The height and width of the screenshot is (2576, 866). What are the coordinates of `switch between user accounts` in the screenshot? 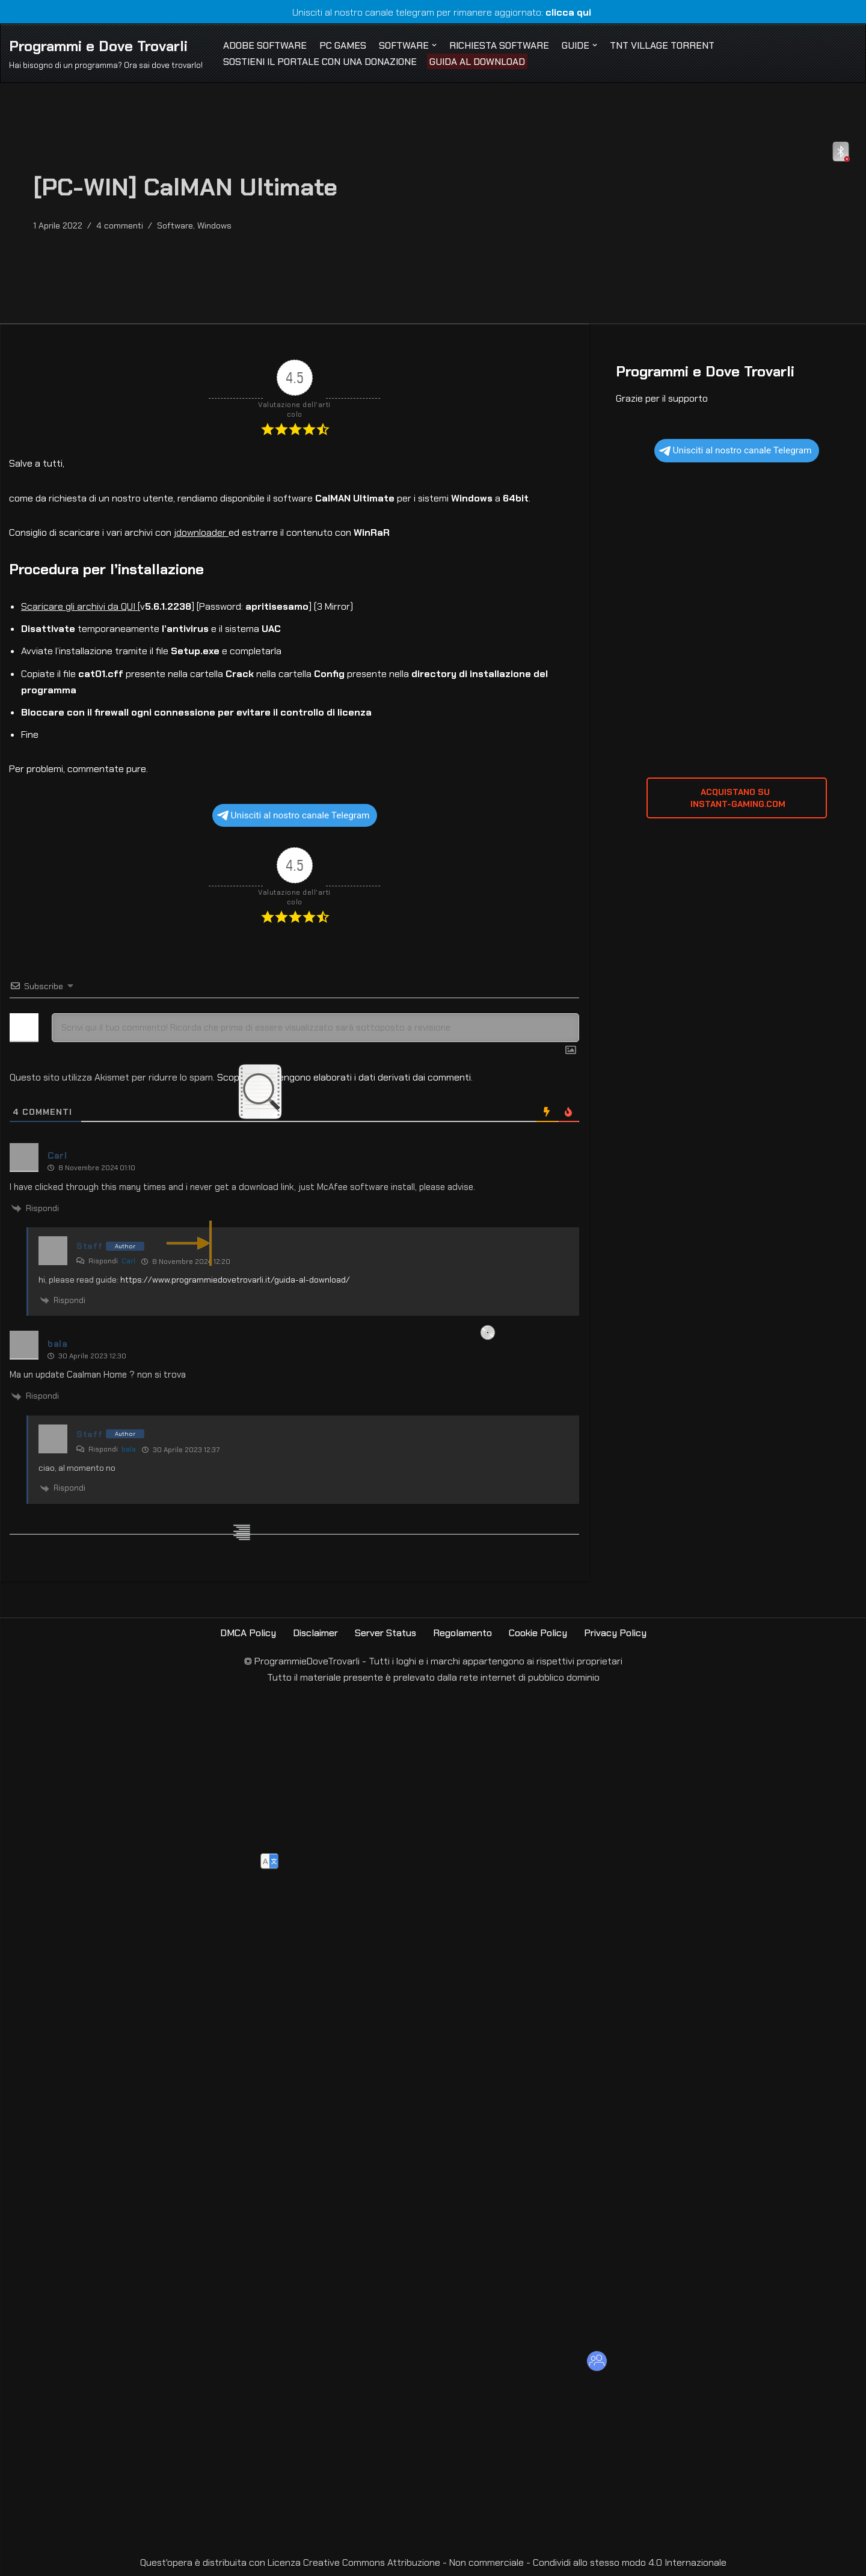 It's located at (597, 2361).